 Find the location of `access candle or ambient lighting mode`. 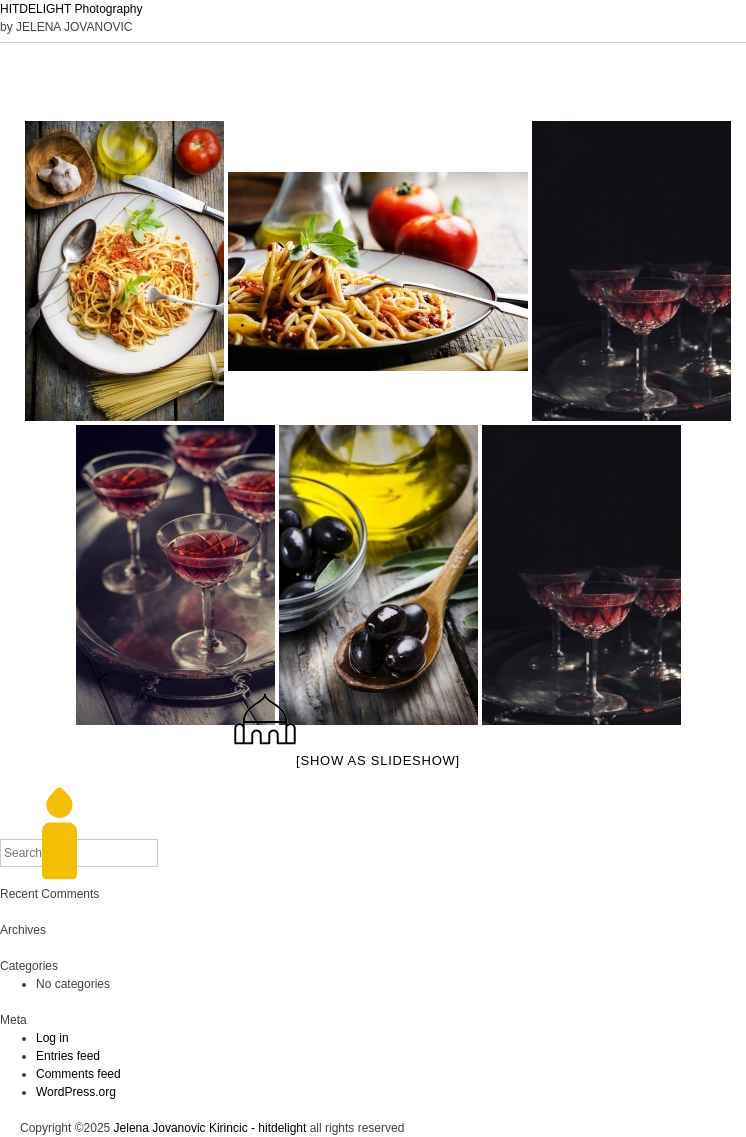

access candle or ambient lighting mode is located at coordinates (59, 835).